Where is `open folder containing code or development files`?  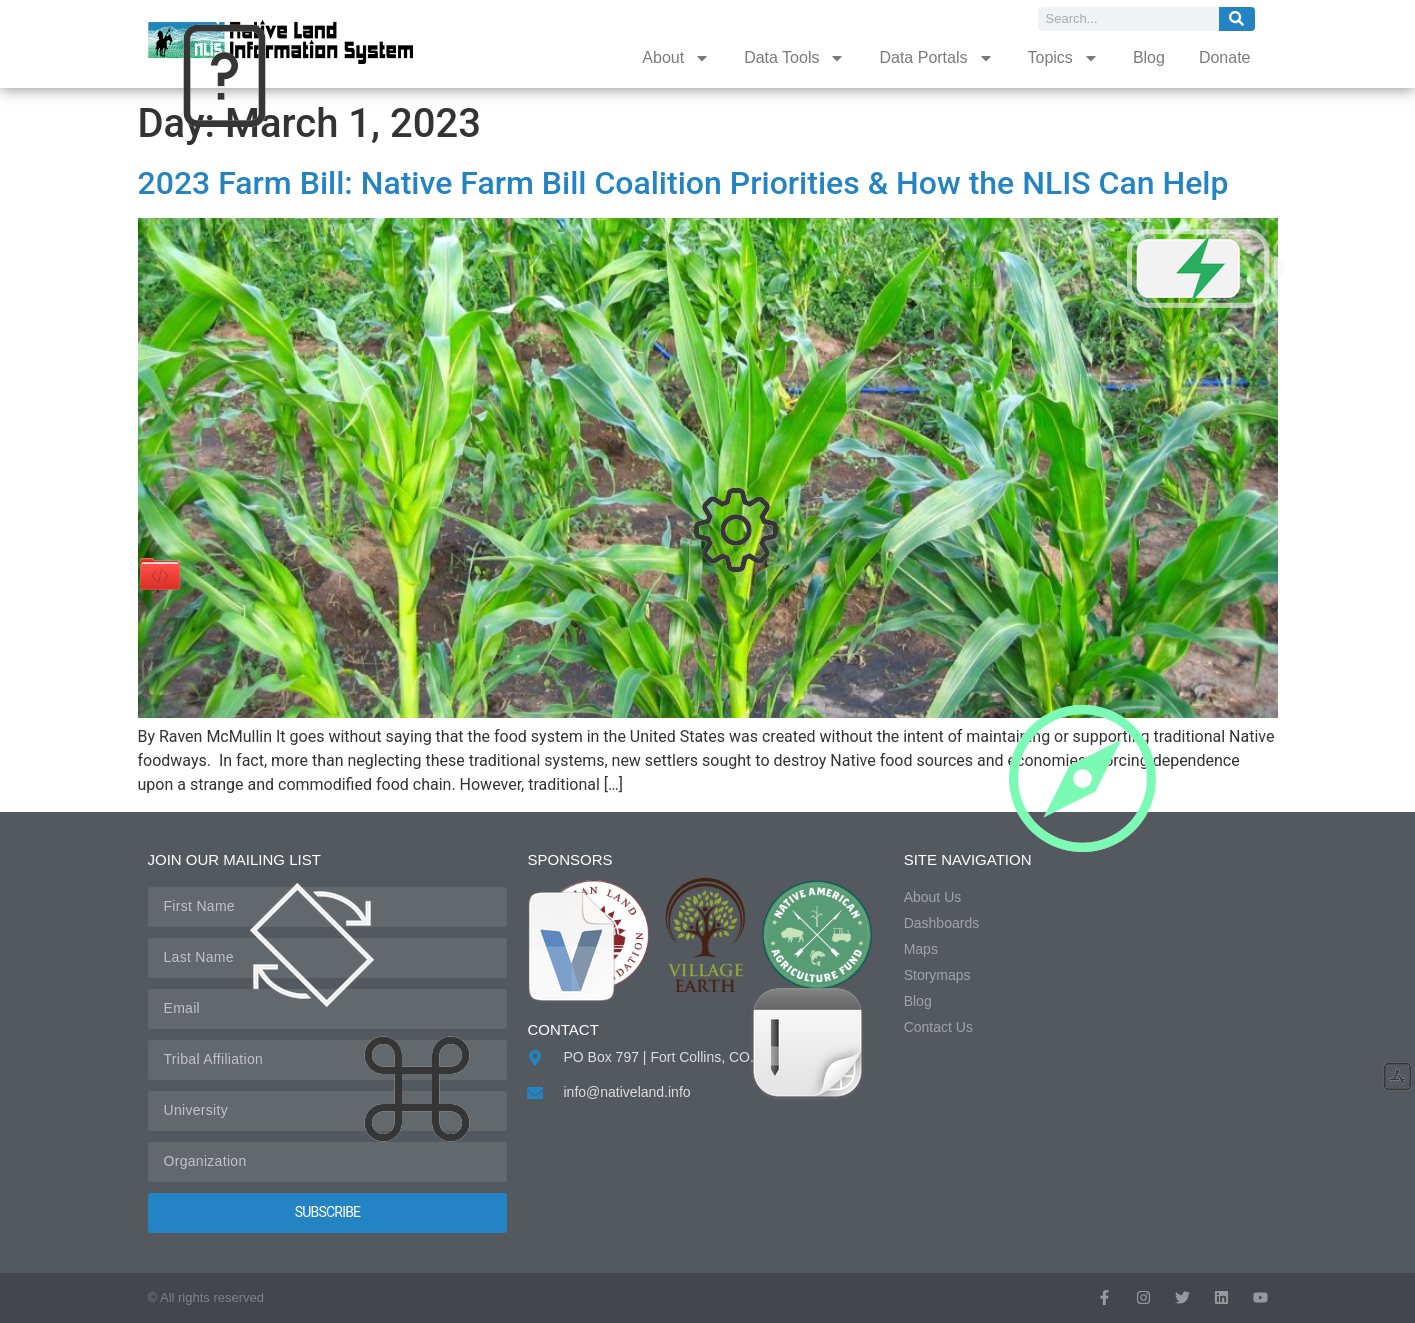 open folder containing code or development files is located at coordinates (160, 574).